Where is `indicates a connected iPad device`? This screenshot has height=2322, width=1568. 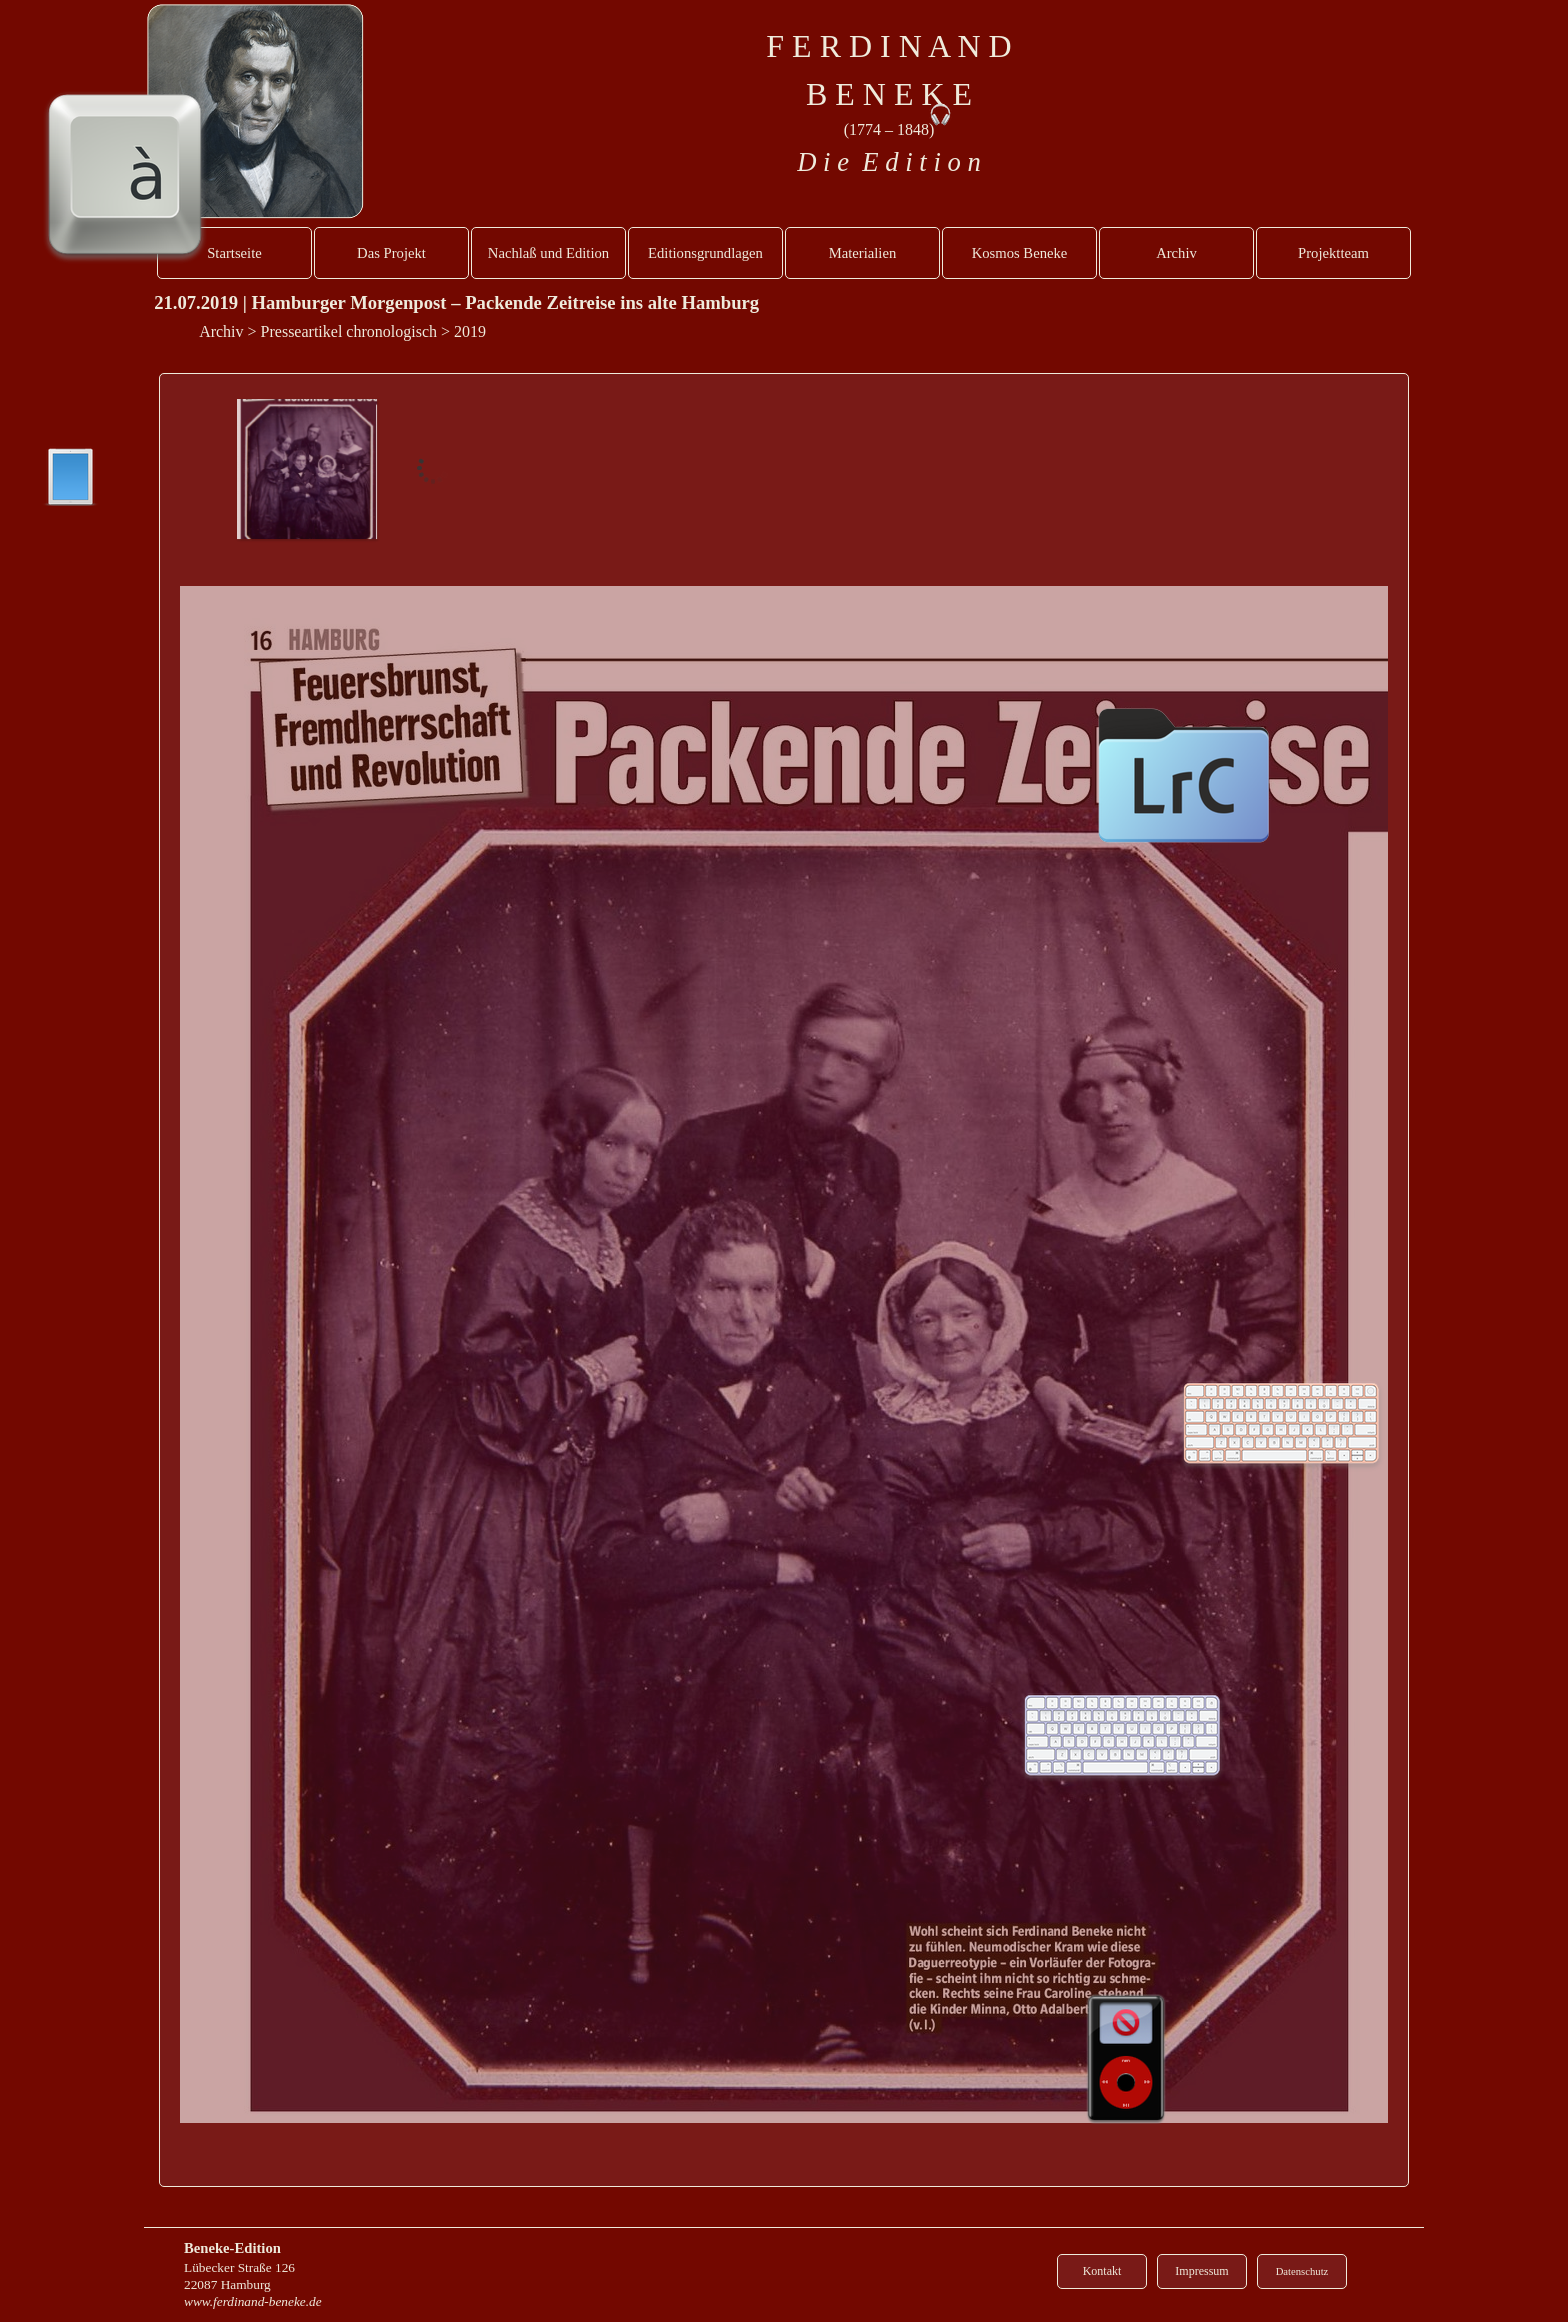 indicates a connected iPad device is located at coordinates (70, 476).